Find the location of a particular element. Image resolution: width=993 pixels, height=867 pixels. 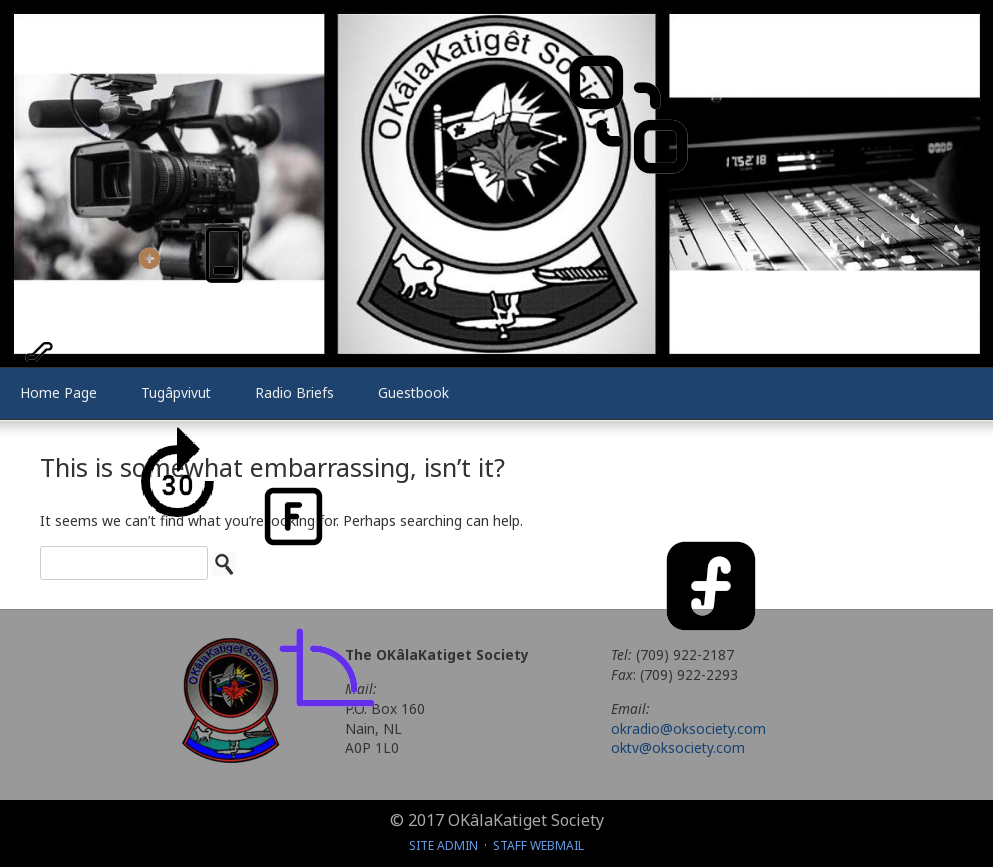

measure or adjust angle in a design tool is located at coordinates (323, 672).